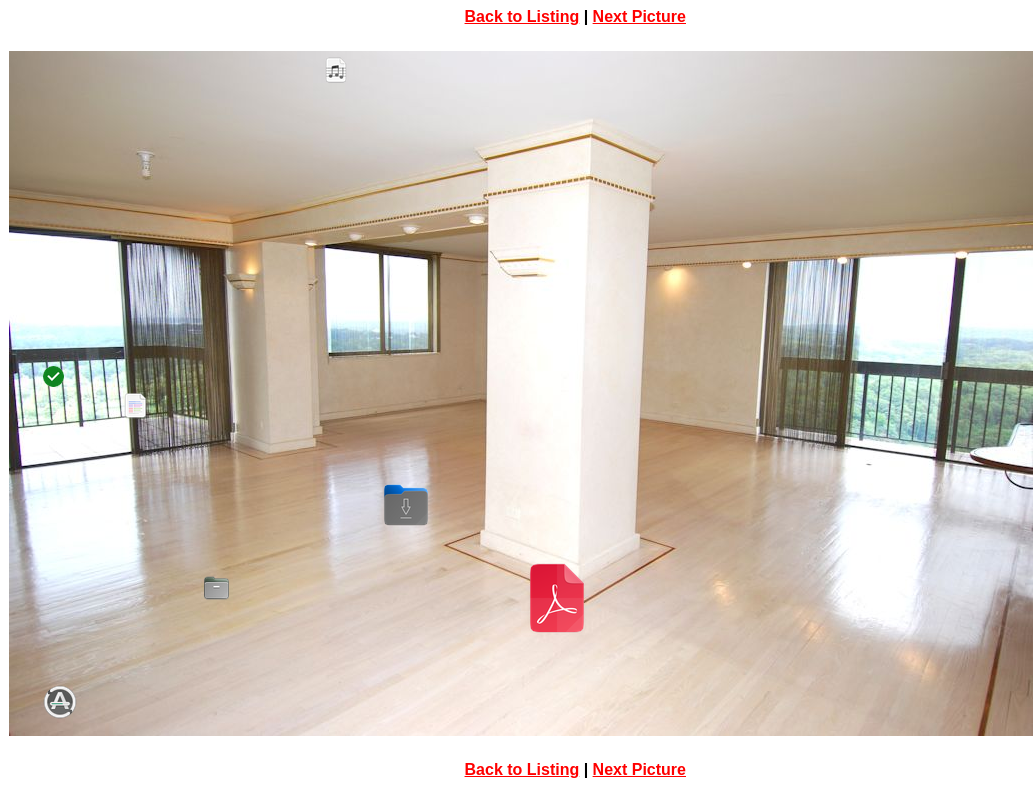 Image resolution: width=1034 pixels, height=795 pixels. Describe the element at coordinates (53, 376) in the screenshot. I see `confirm or approve an action` at that location.